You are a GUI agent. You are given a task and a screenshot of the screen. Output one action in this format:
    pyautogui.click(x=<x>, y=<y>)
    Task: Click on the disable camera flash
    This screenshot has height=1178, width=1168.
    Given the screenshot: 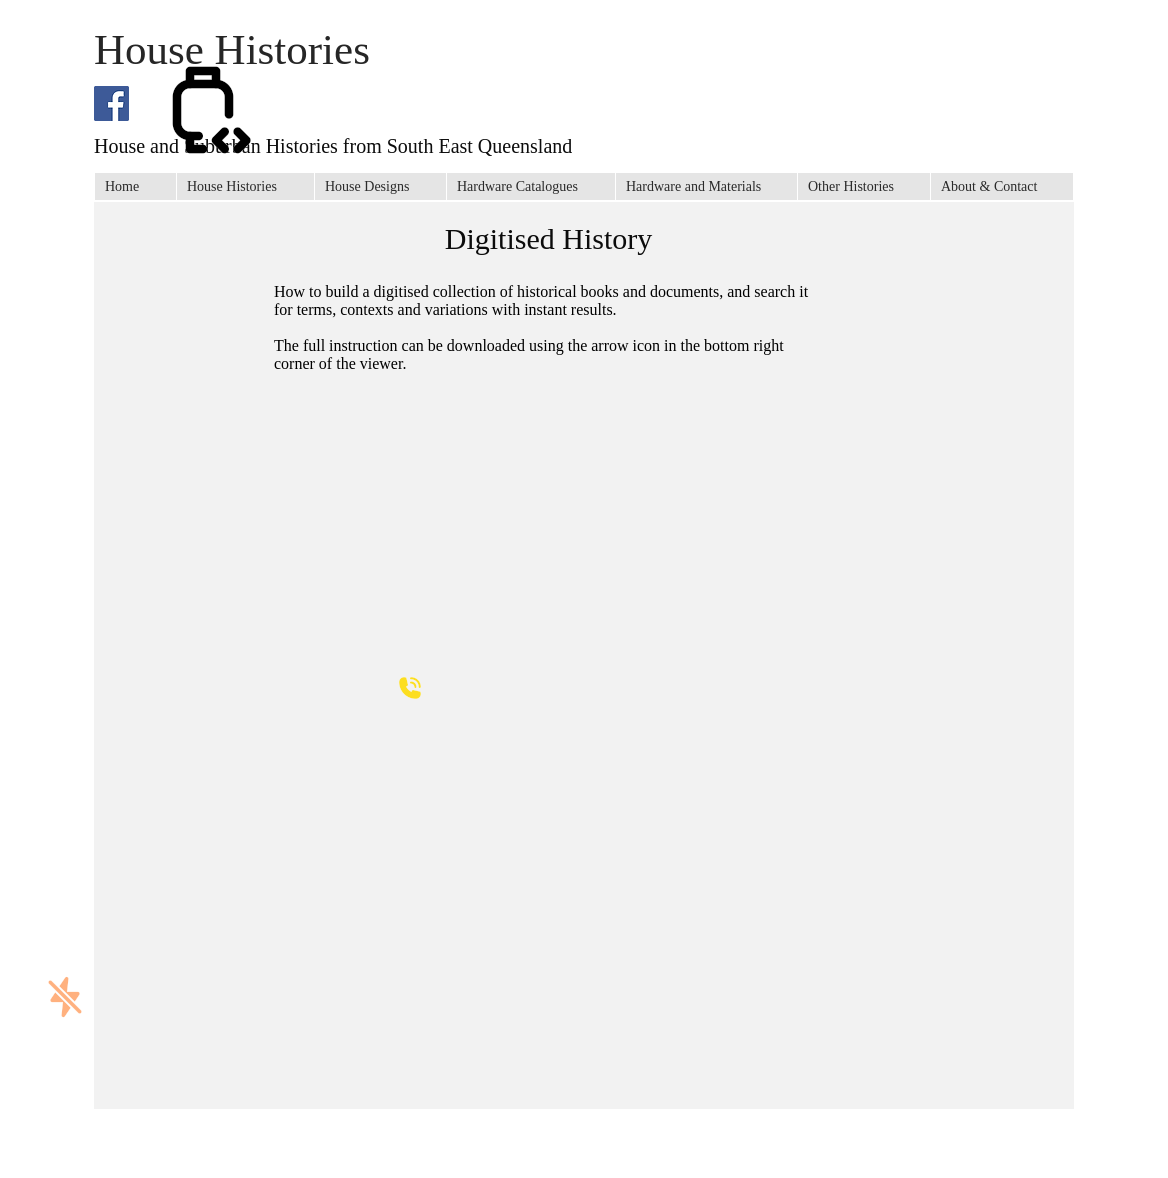 What is the action you would take?
    pyautogui.click(x=65, y=997)
    